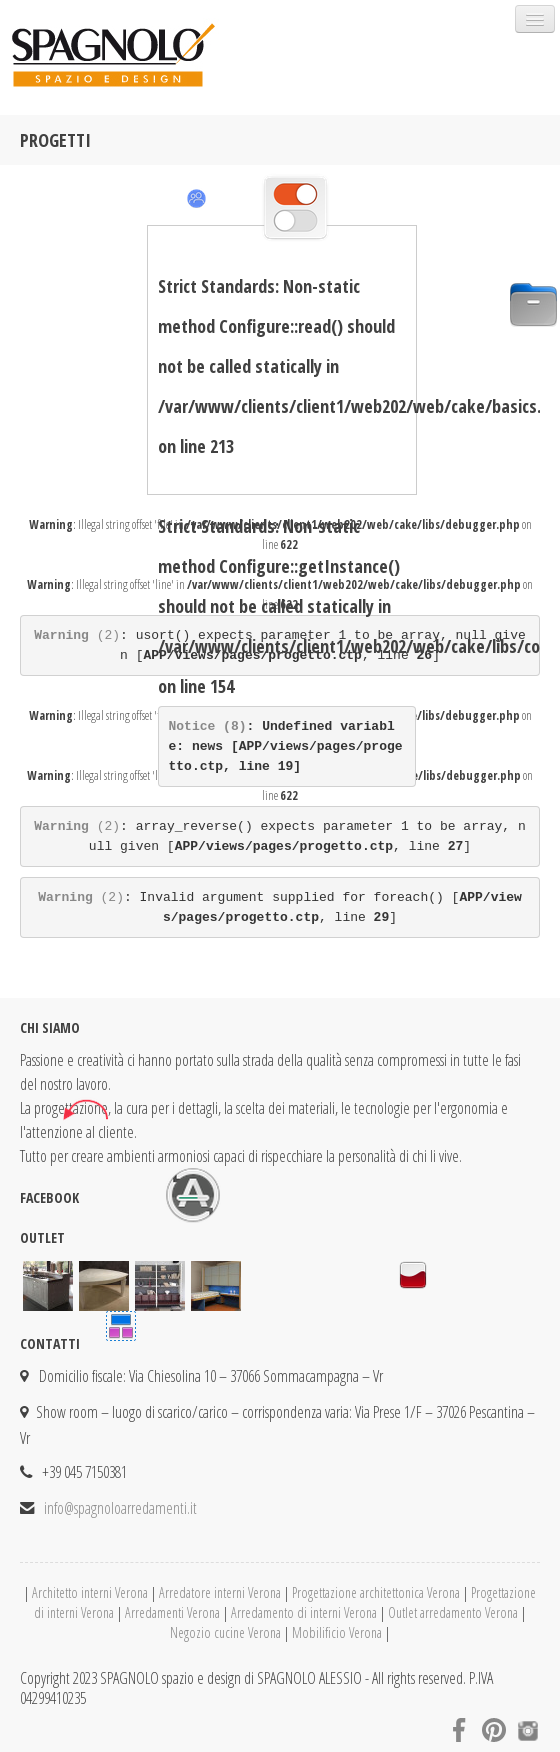 This screenshot has width=560, height=1752. I want to click on open wine application for running windows programs, so click(413, 1275).